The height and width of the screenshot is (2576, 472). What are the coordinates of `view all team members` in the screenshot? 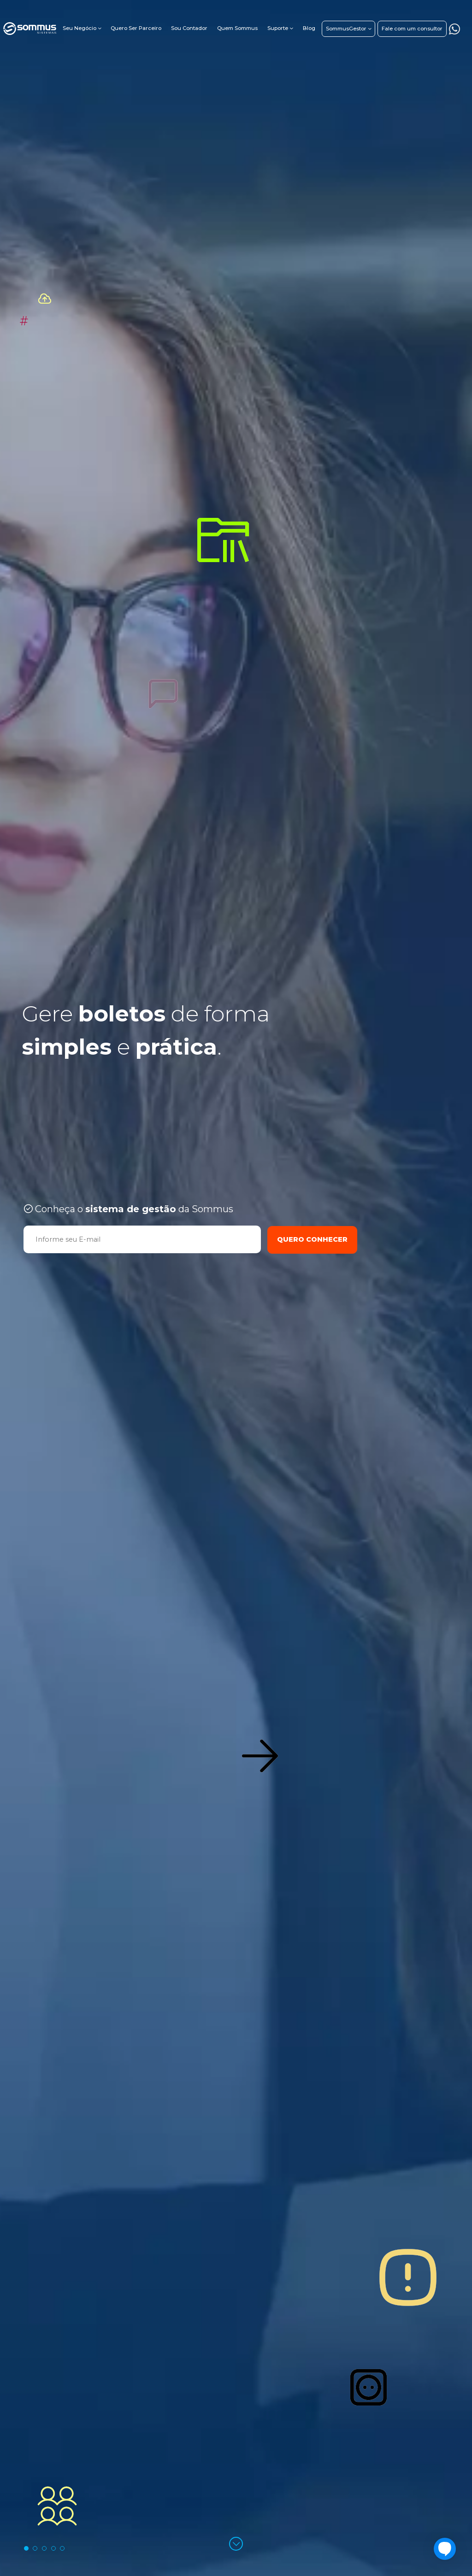 It's located at (57, 2506).